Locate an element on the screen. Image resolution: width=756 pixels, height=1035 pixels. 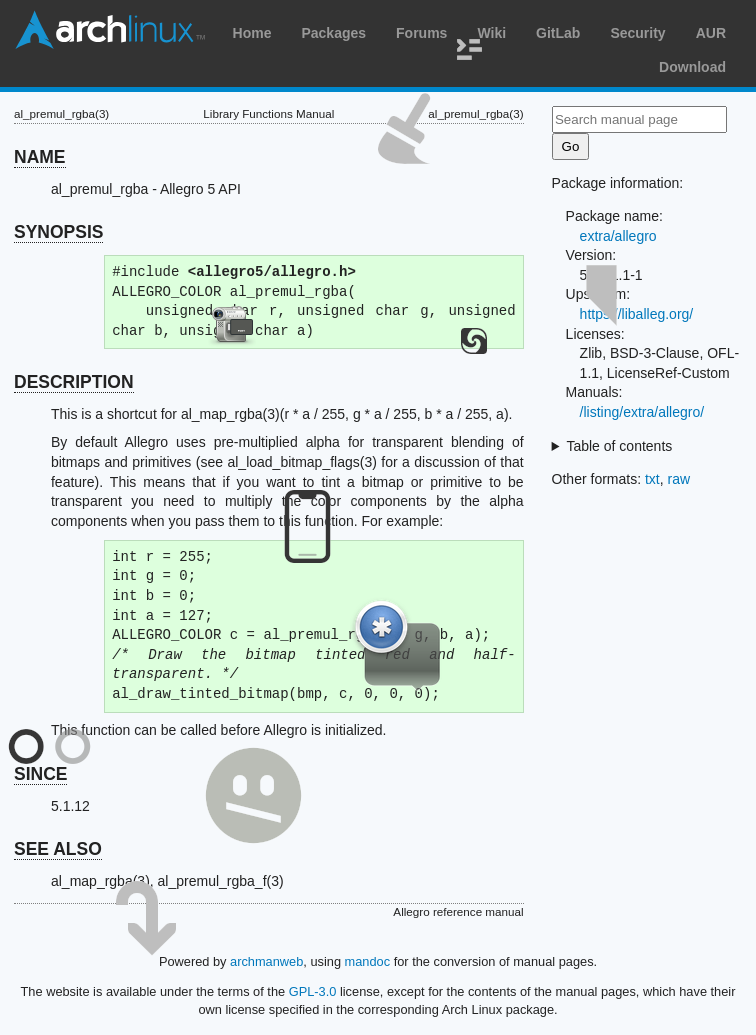
connect your flickr account is located at coordinates (49, 746).